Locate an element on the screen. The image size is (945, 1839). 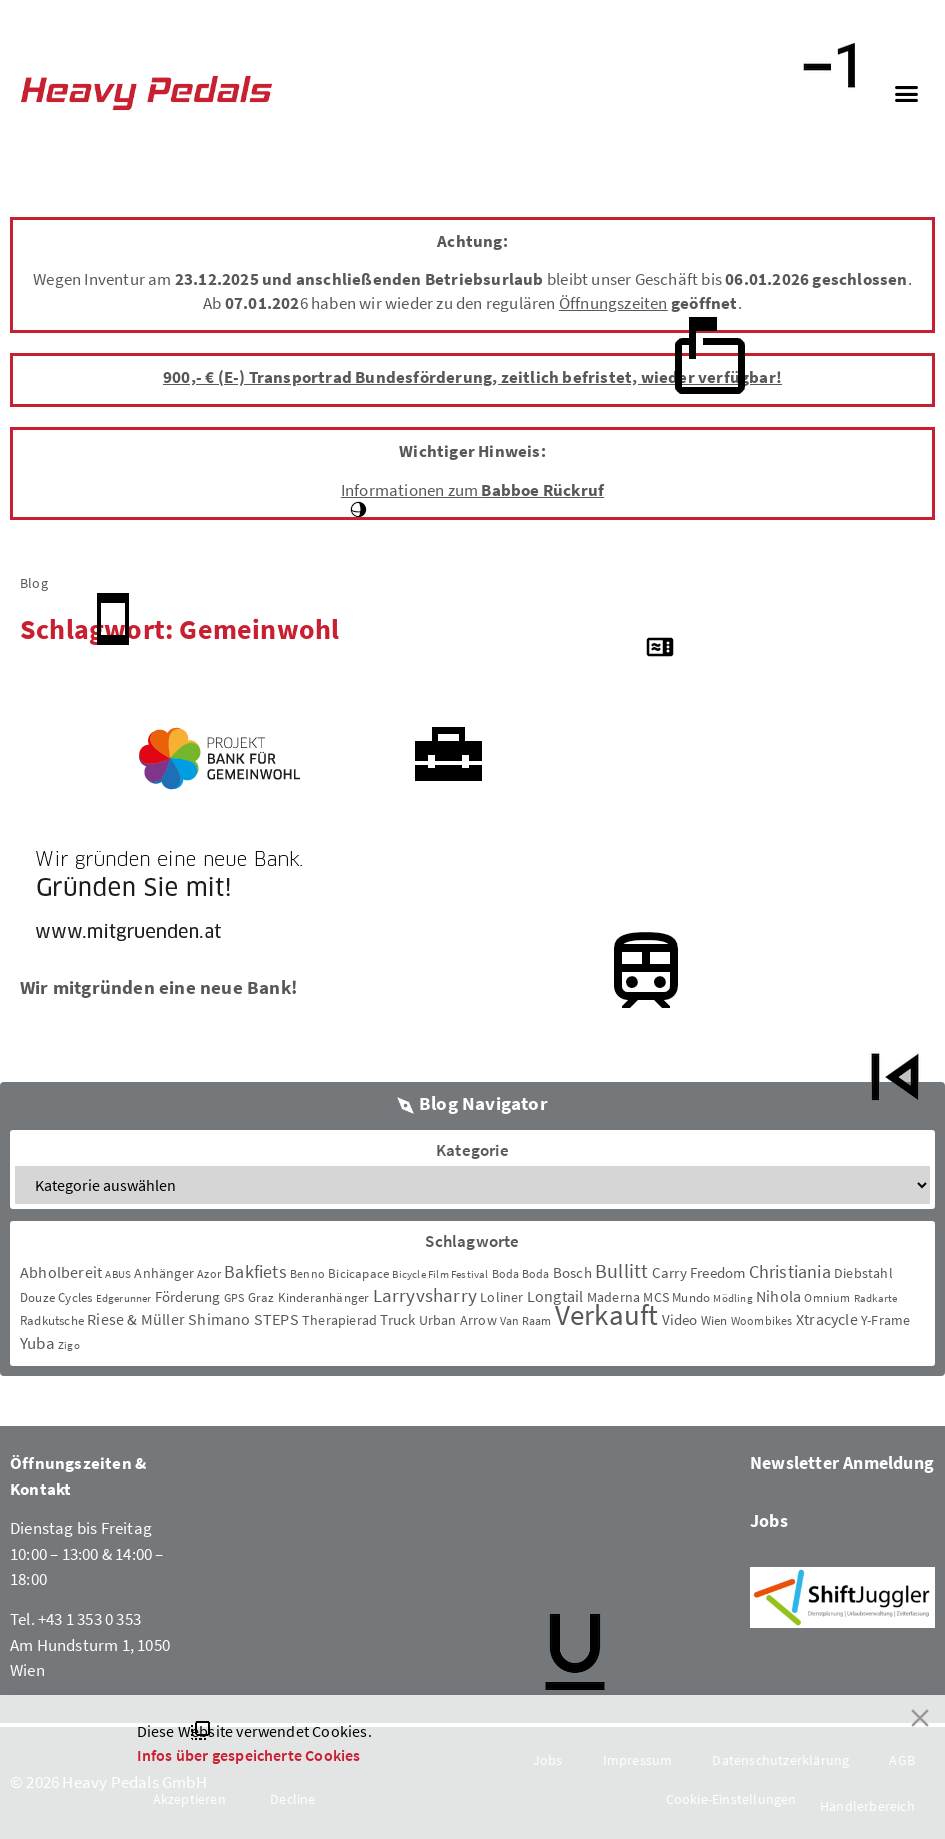
skip to the previous track is located at coordinates (895, 1077).